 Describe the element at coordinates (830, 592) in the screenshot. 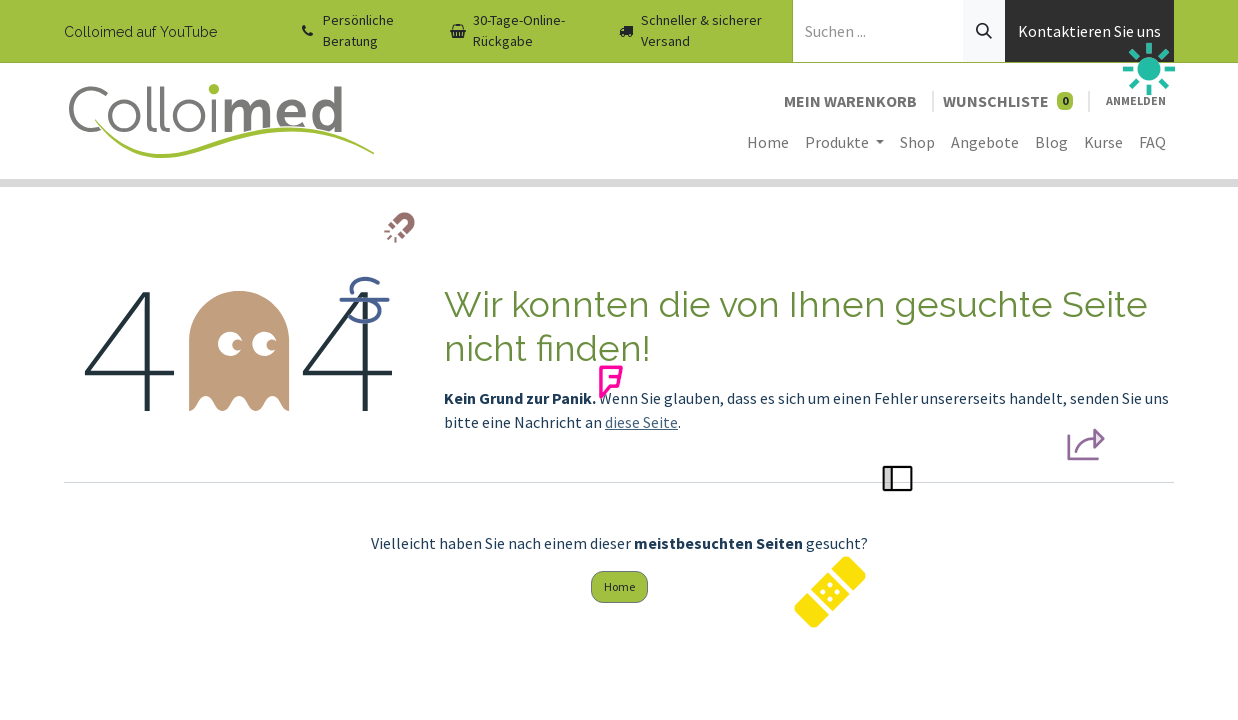

I see `access first aid or medical information` at that location.